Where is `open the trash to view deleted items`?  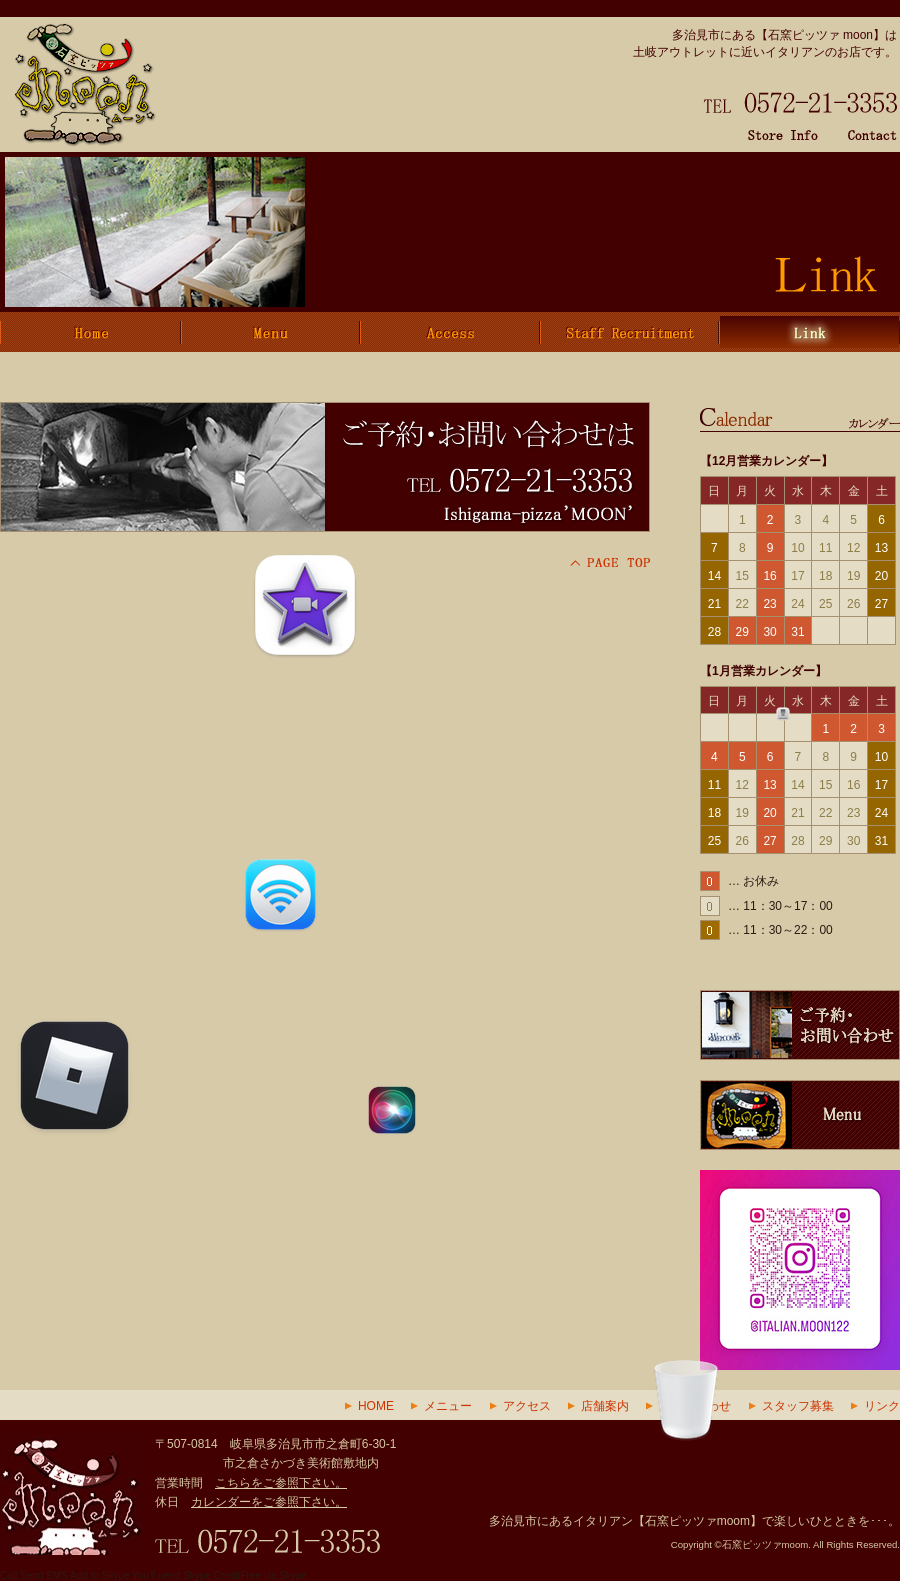 open the trash to view deleted items is located at coordinates (686, 1399).